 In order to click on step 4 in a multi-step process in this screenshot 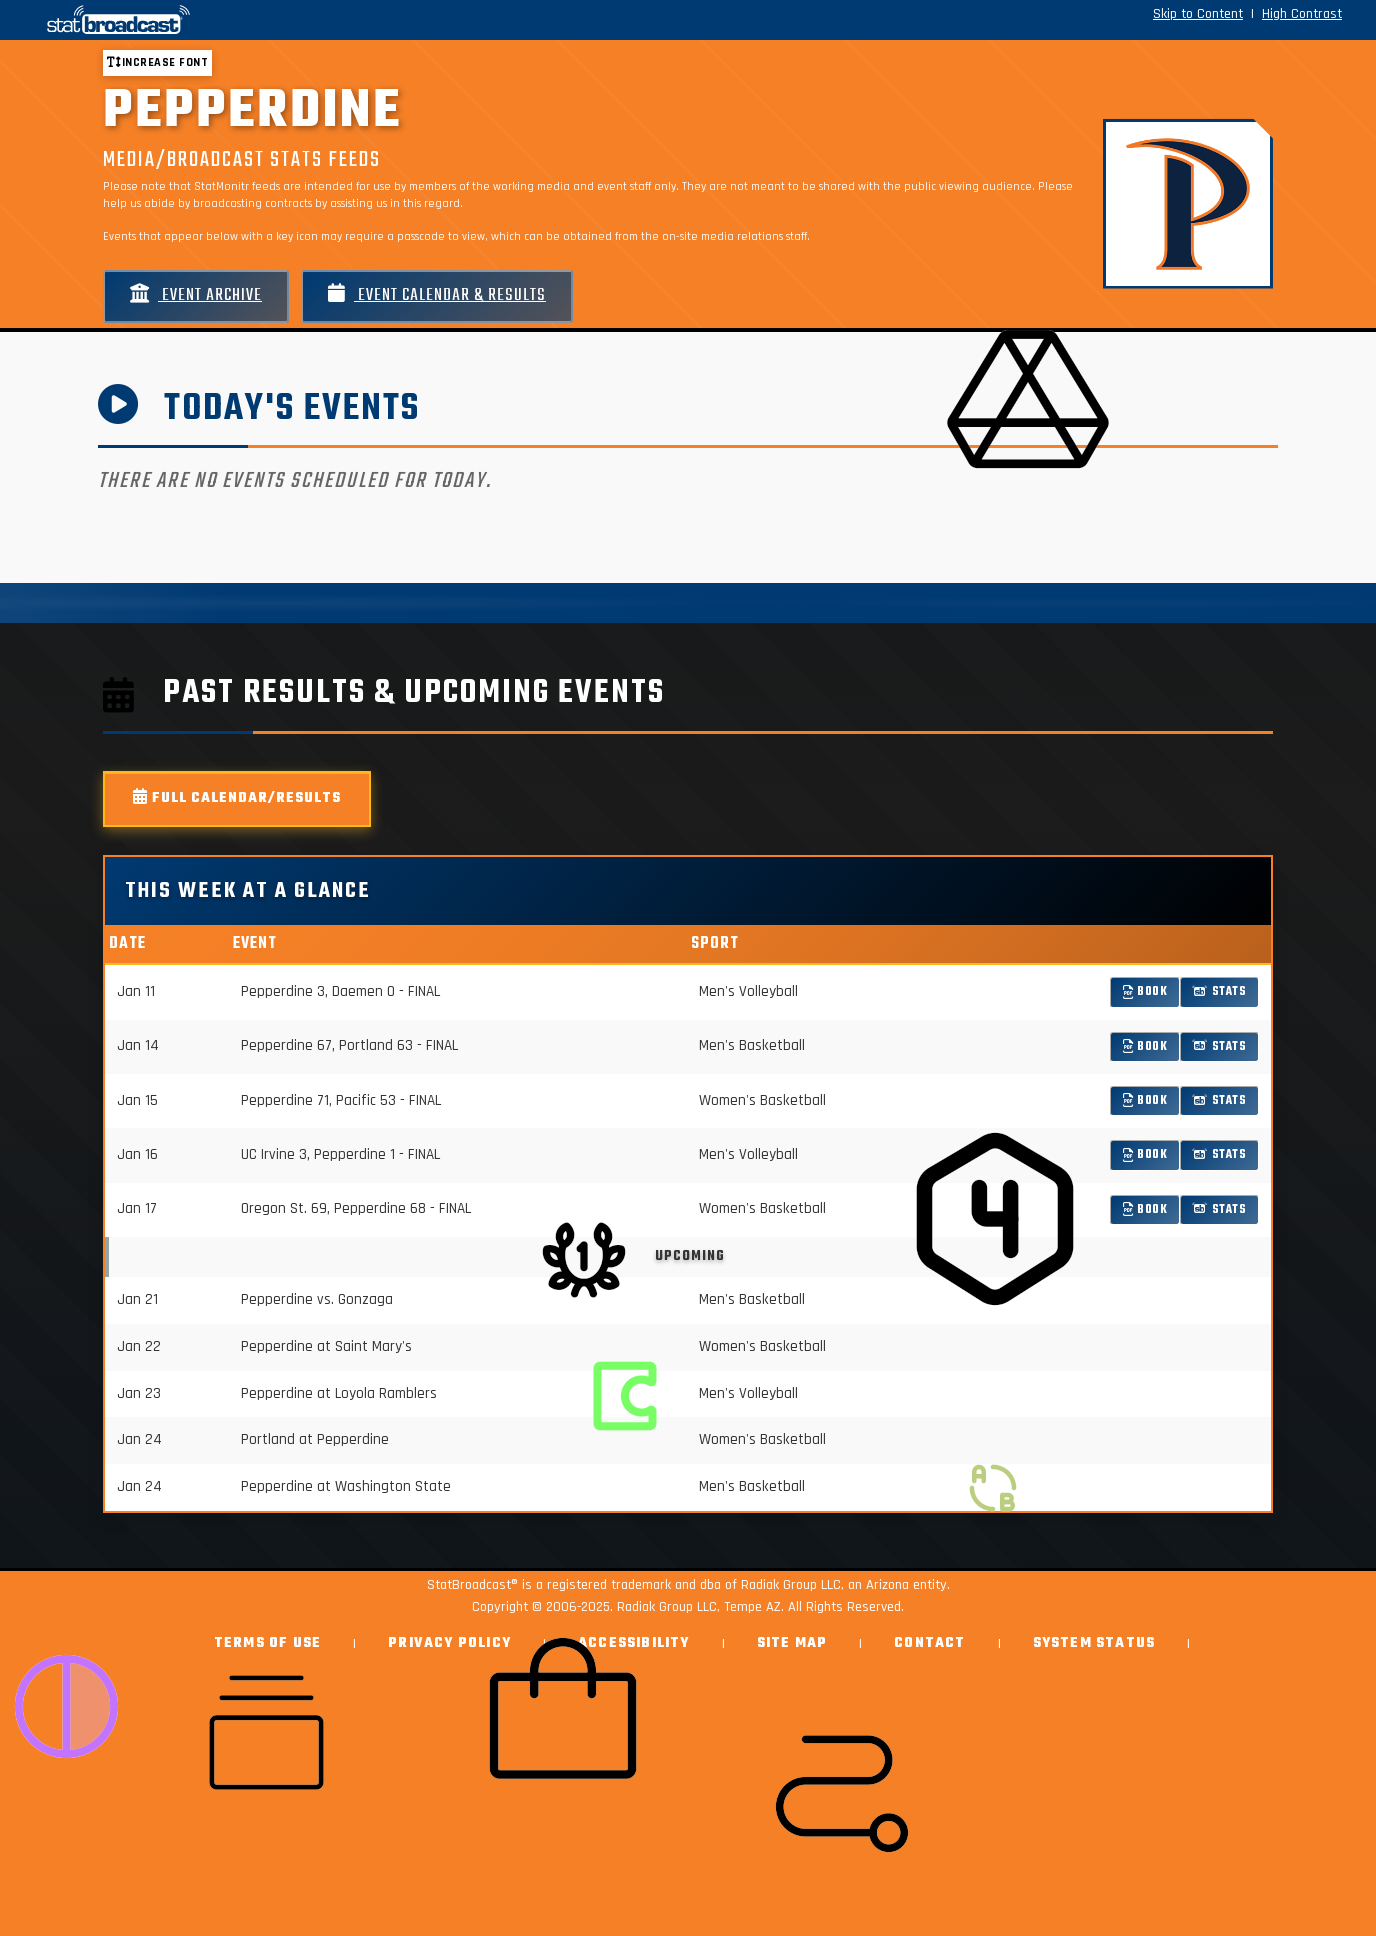, I will do `click(995, 1219)`.